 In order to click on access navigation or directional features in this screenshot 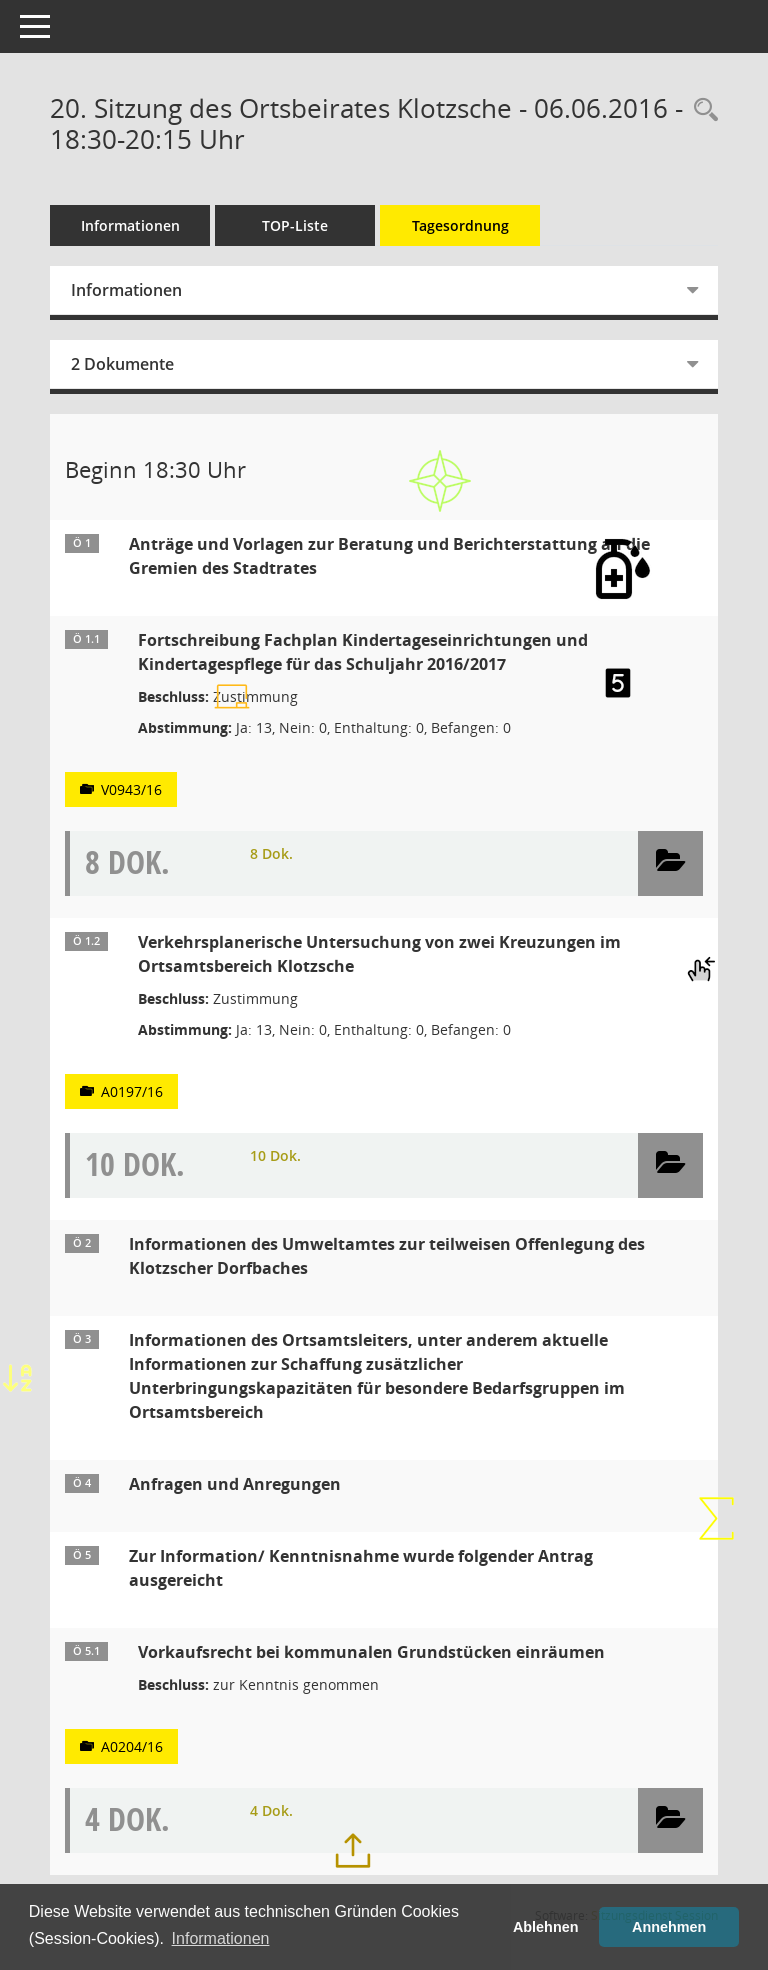, I will do `click(440, 481)`.